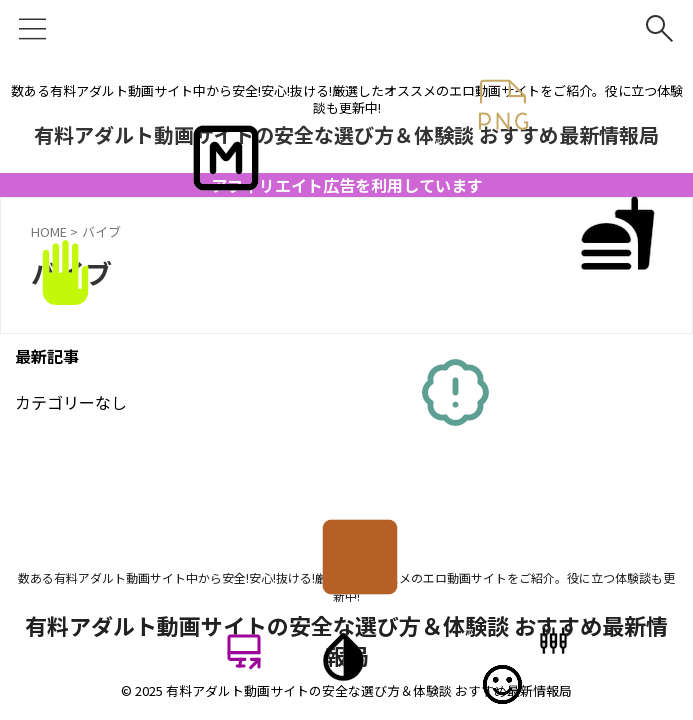 The width and height of the screenshot is (693, 720). What do you see at coordinates (343, 656) in the screenshot?
I see `toggle color inversion or contrast settings` at bounding box center [343, 656].